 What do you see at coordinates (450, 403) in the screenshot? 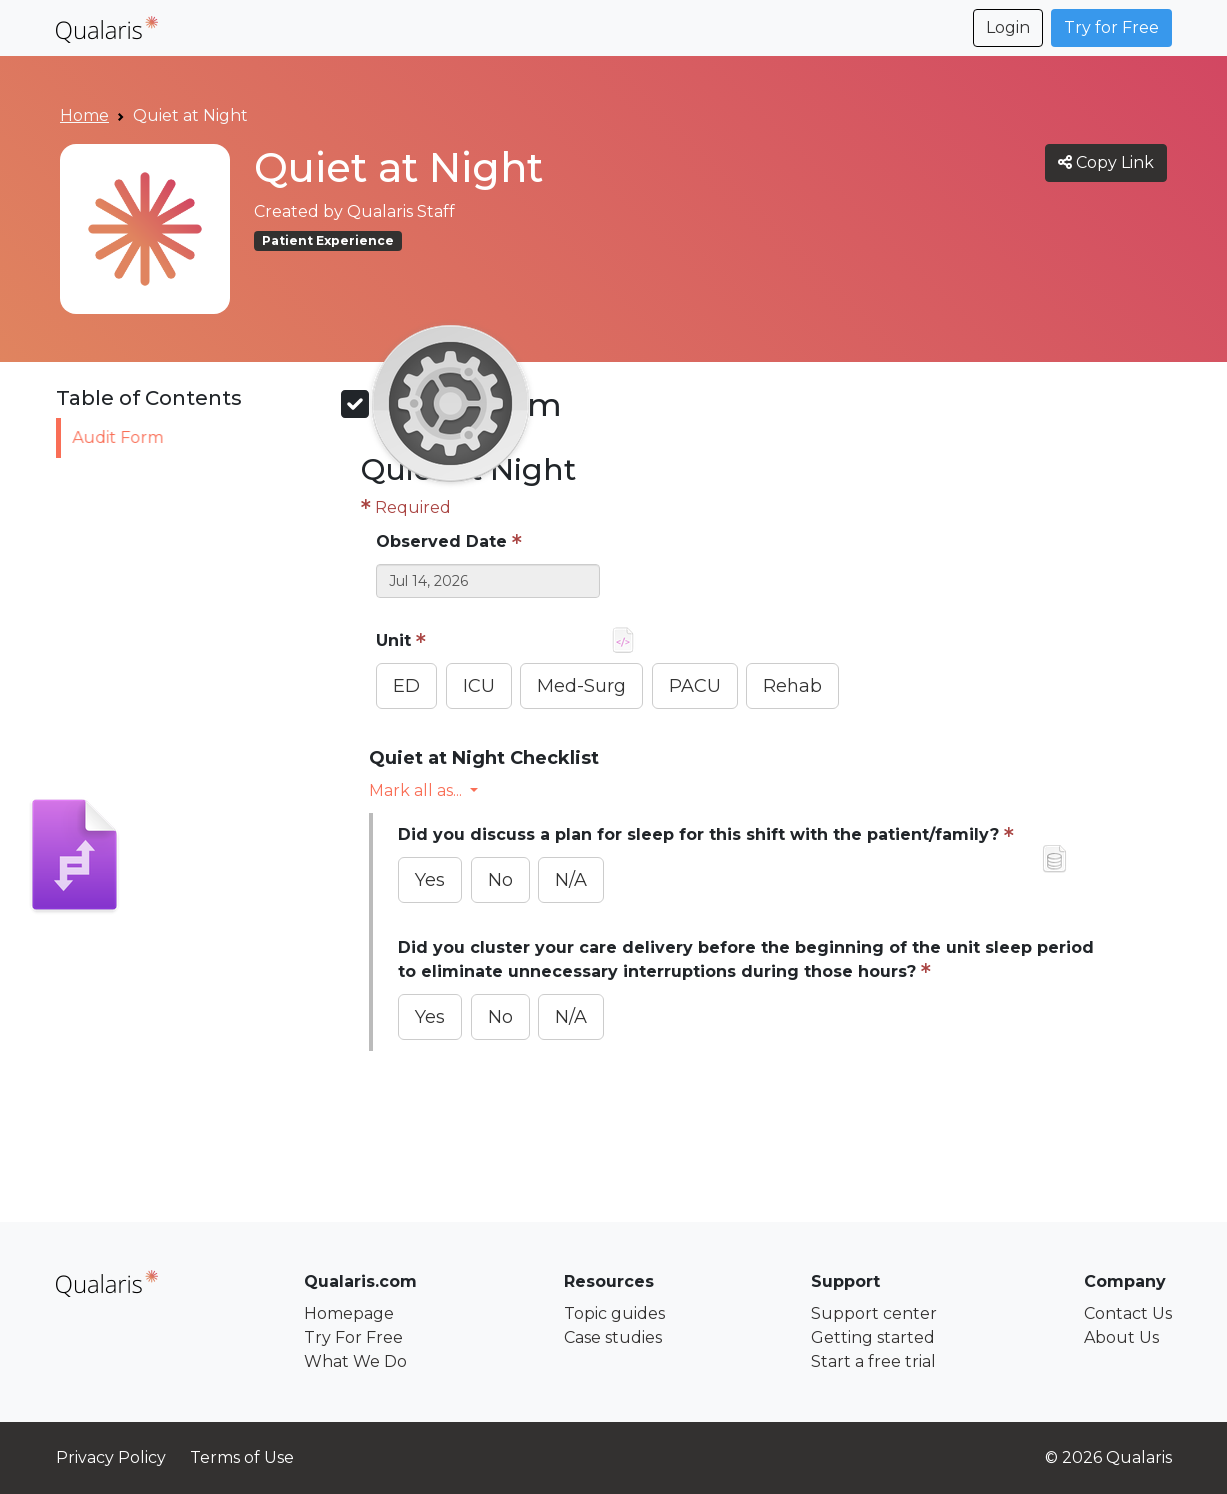
I see `open system settings` at bounding box center [450, 403].